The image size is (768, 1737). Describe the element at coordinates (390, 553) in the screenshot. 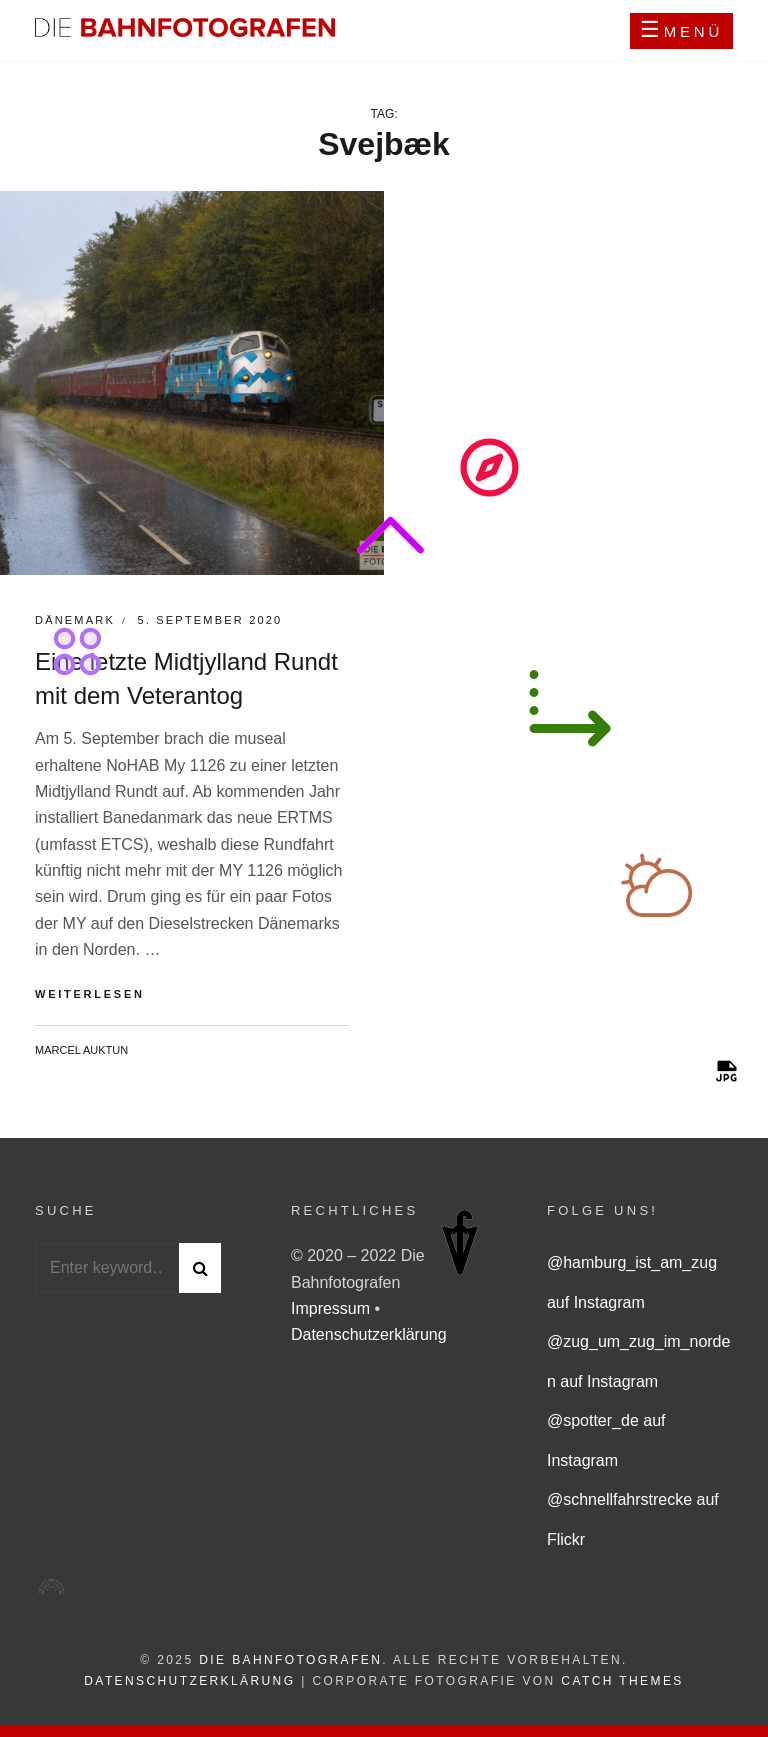

I see `collapse or minimize a panel` at that location.